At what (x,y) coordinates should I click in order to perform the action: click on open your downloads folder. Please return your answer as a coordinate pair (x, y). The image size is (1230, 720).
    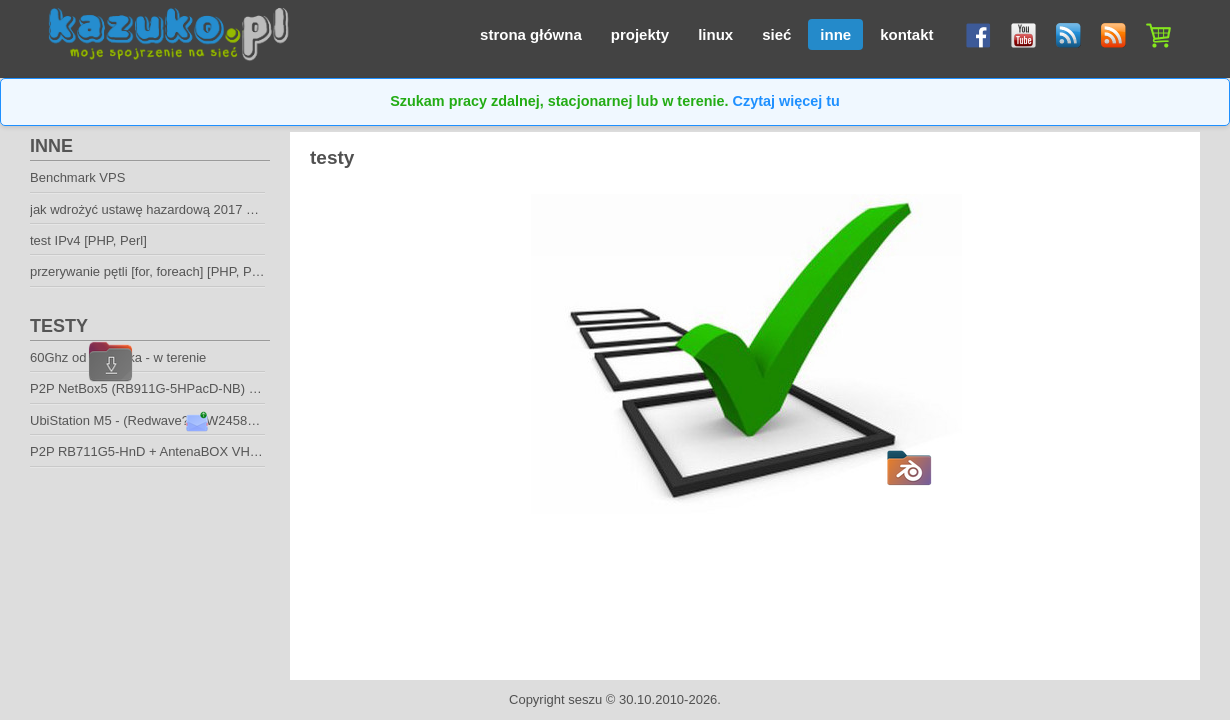
    Looking at the image, I should click on (110, 361).